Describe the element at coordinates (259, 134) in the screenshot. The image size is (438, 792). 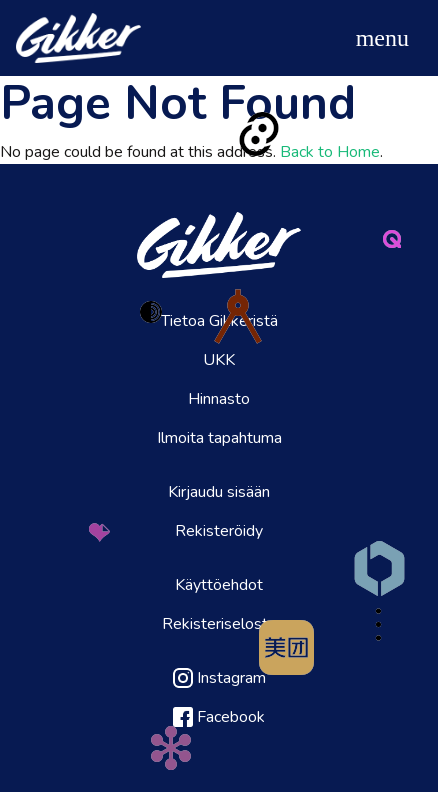
I see `tauri framework logo` at that location.